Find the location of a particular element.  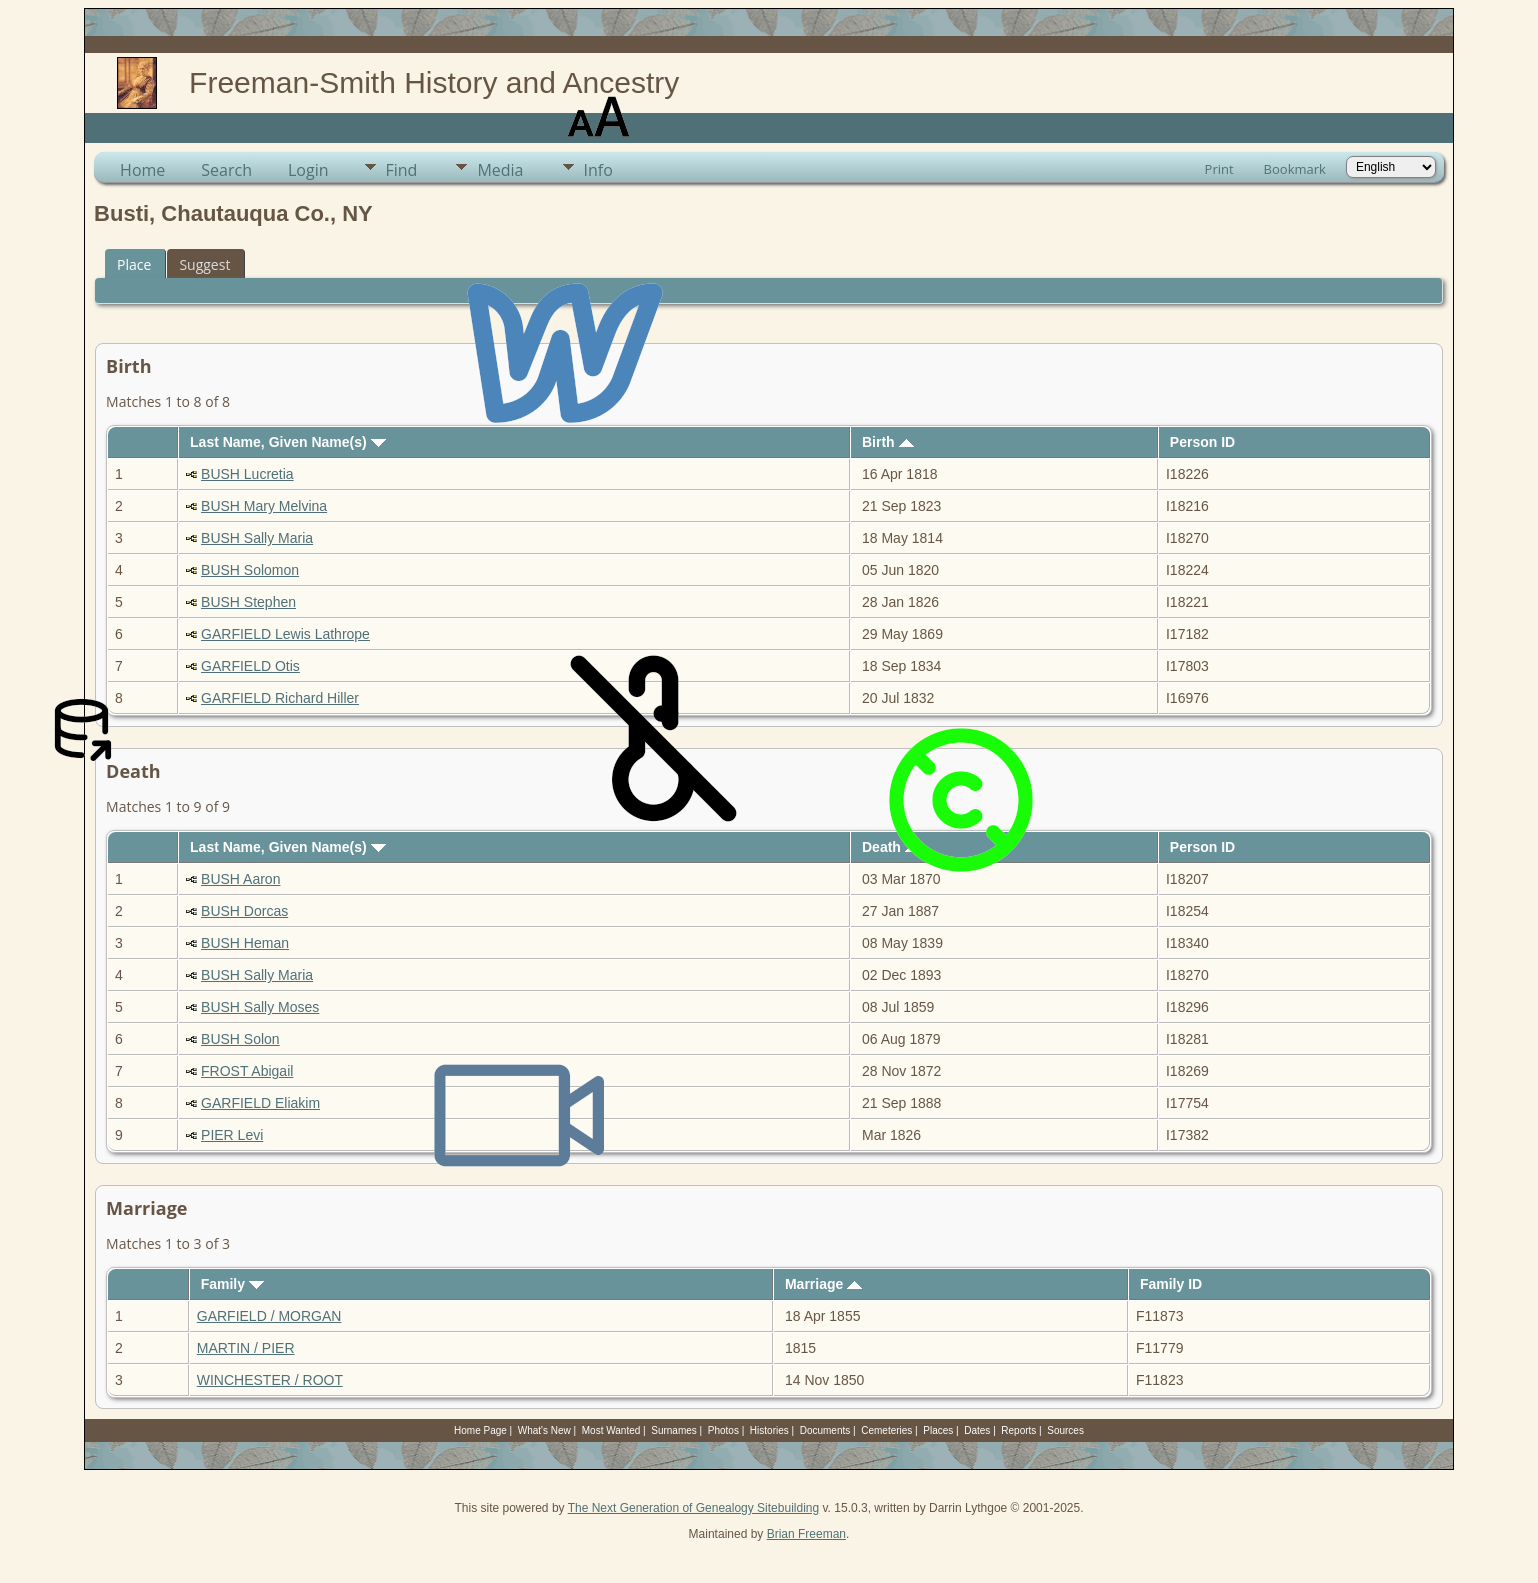

open Webflow website builder is located at coordinates (560, 348).